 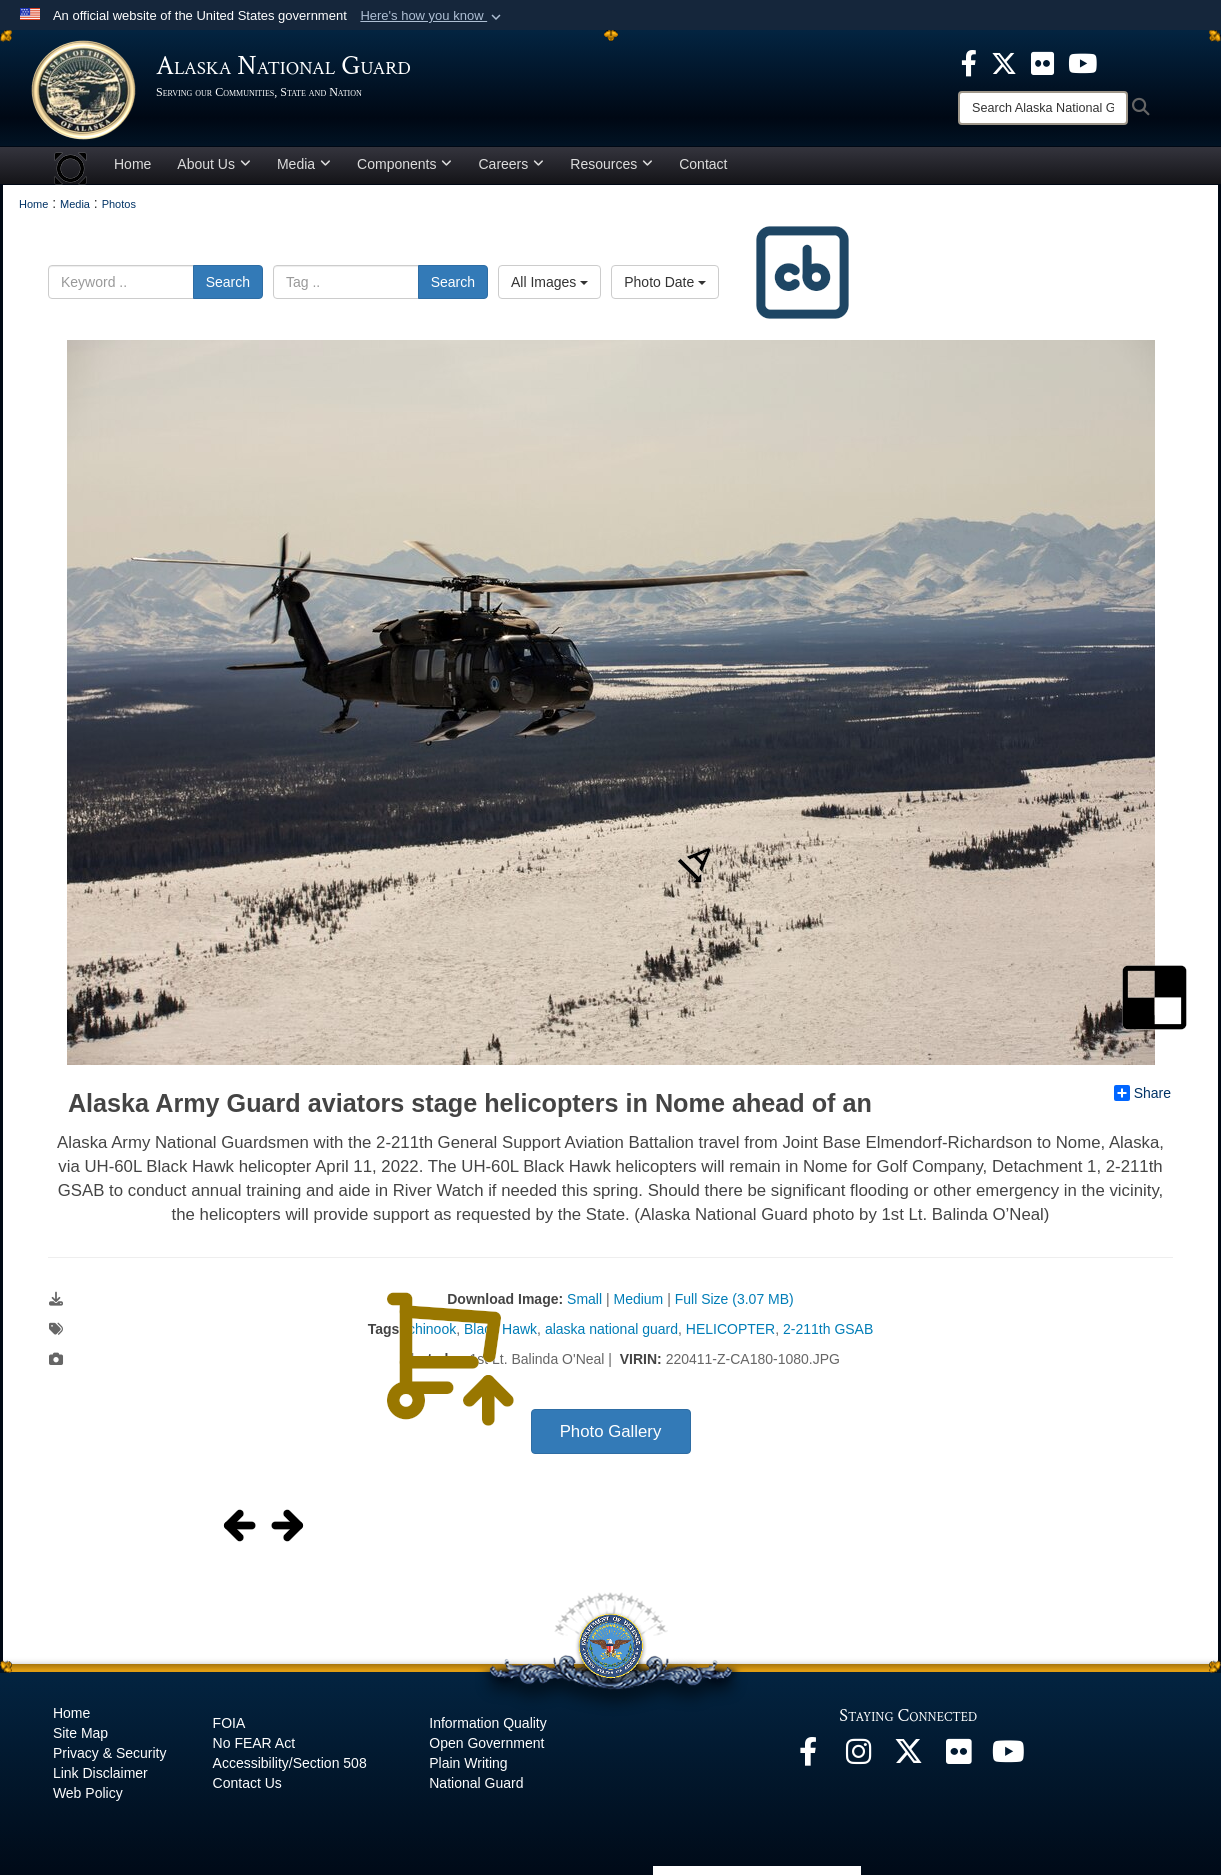 I want to click on indicates transparency in image editing software, so click(x=1154, y=997).